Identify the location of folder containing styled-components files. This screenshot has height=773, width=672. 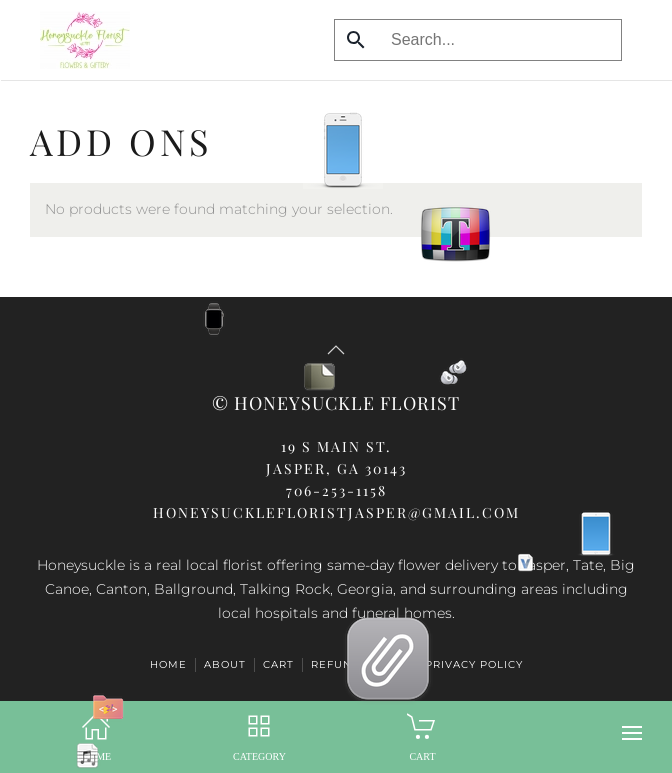
(108, 708).